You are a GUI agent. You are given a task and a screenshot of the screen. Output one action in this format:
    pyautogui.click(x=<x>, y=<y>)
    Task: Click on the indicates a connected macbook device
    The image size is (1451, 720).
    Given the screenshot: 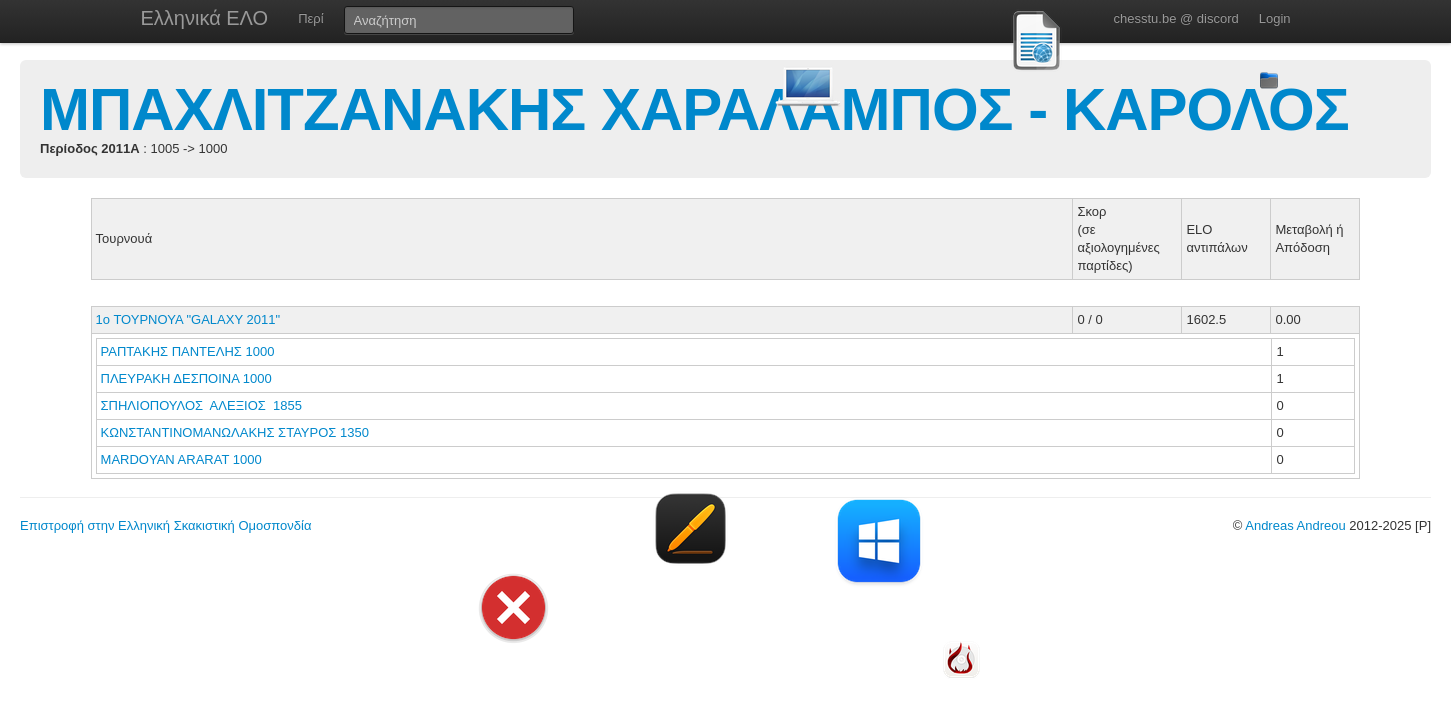 What is the action you would take?
    pyautogui.click(x=808, y=83)
    